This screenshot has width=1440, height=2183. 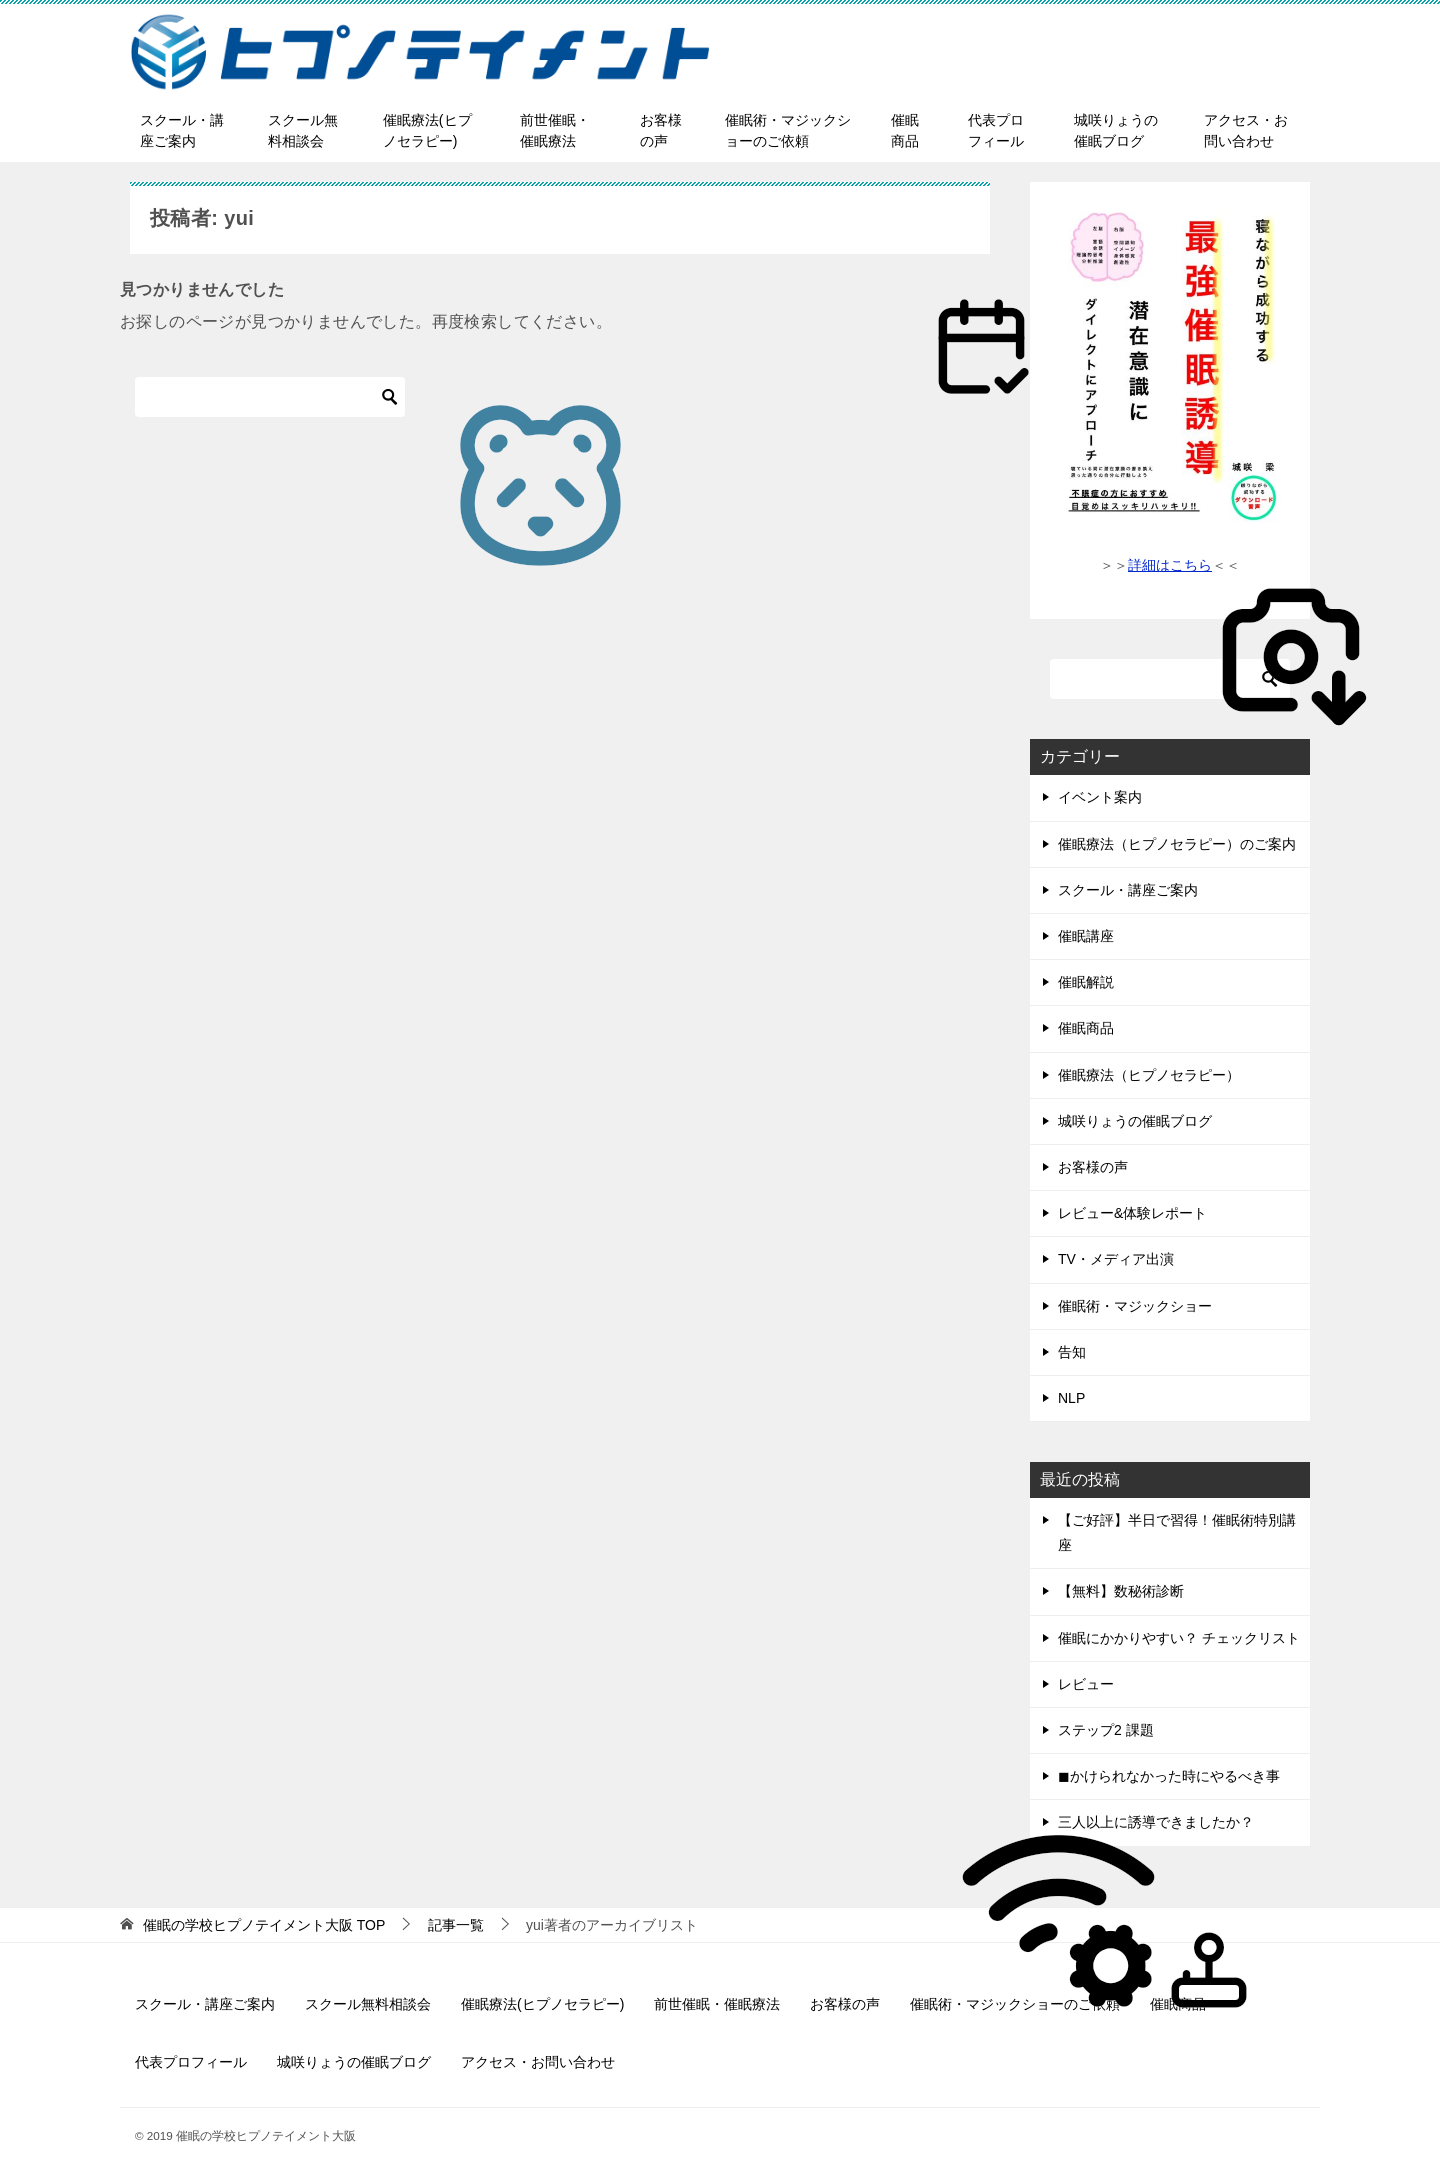 I want to click on download a captured photo, so click(x=1291, y=650).